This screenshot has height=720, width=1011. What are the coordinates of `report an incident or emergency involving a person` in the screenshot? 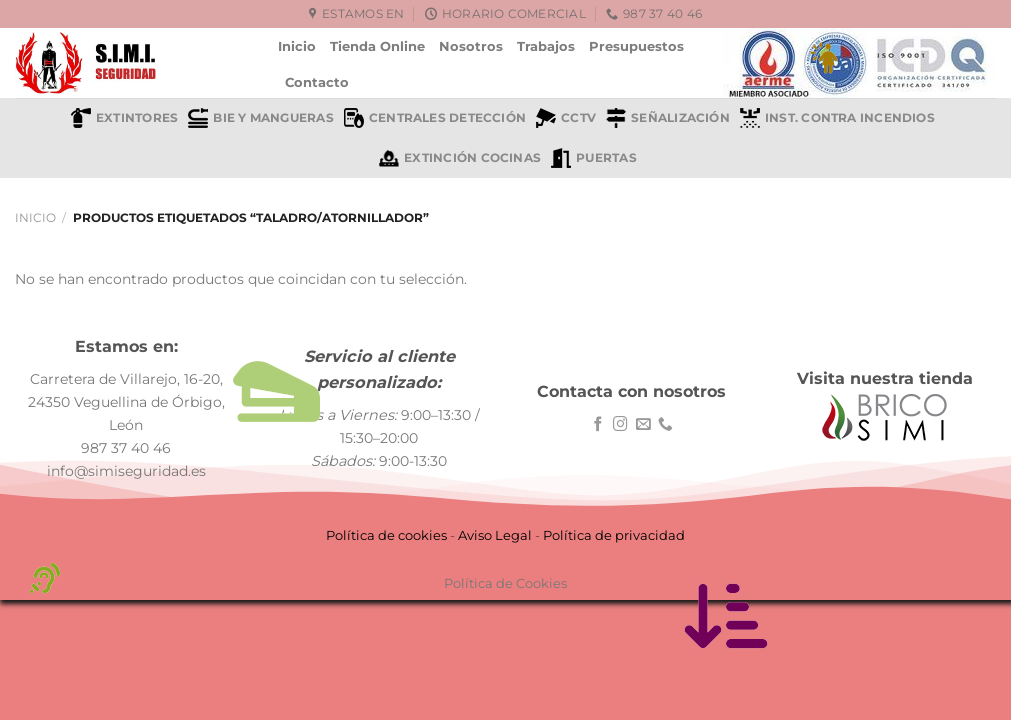 It's located at (826, 58).